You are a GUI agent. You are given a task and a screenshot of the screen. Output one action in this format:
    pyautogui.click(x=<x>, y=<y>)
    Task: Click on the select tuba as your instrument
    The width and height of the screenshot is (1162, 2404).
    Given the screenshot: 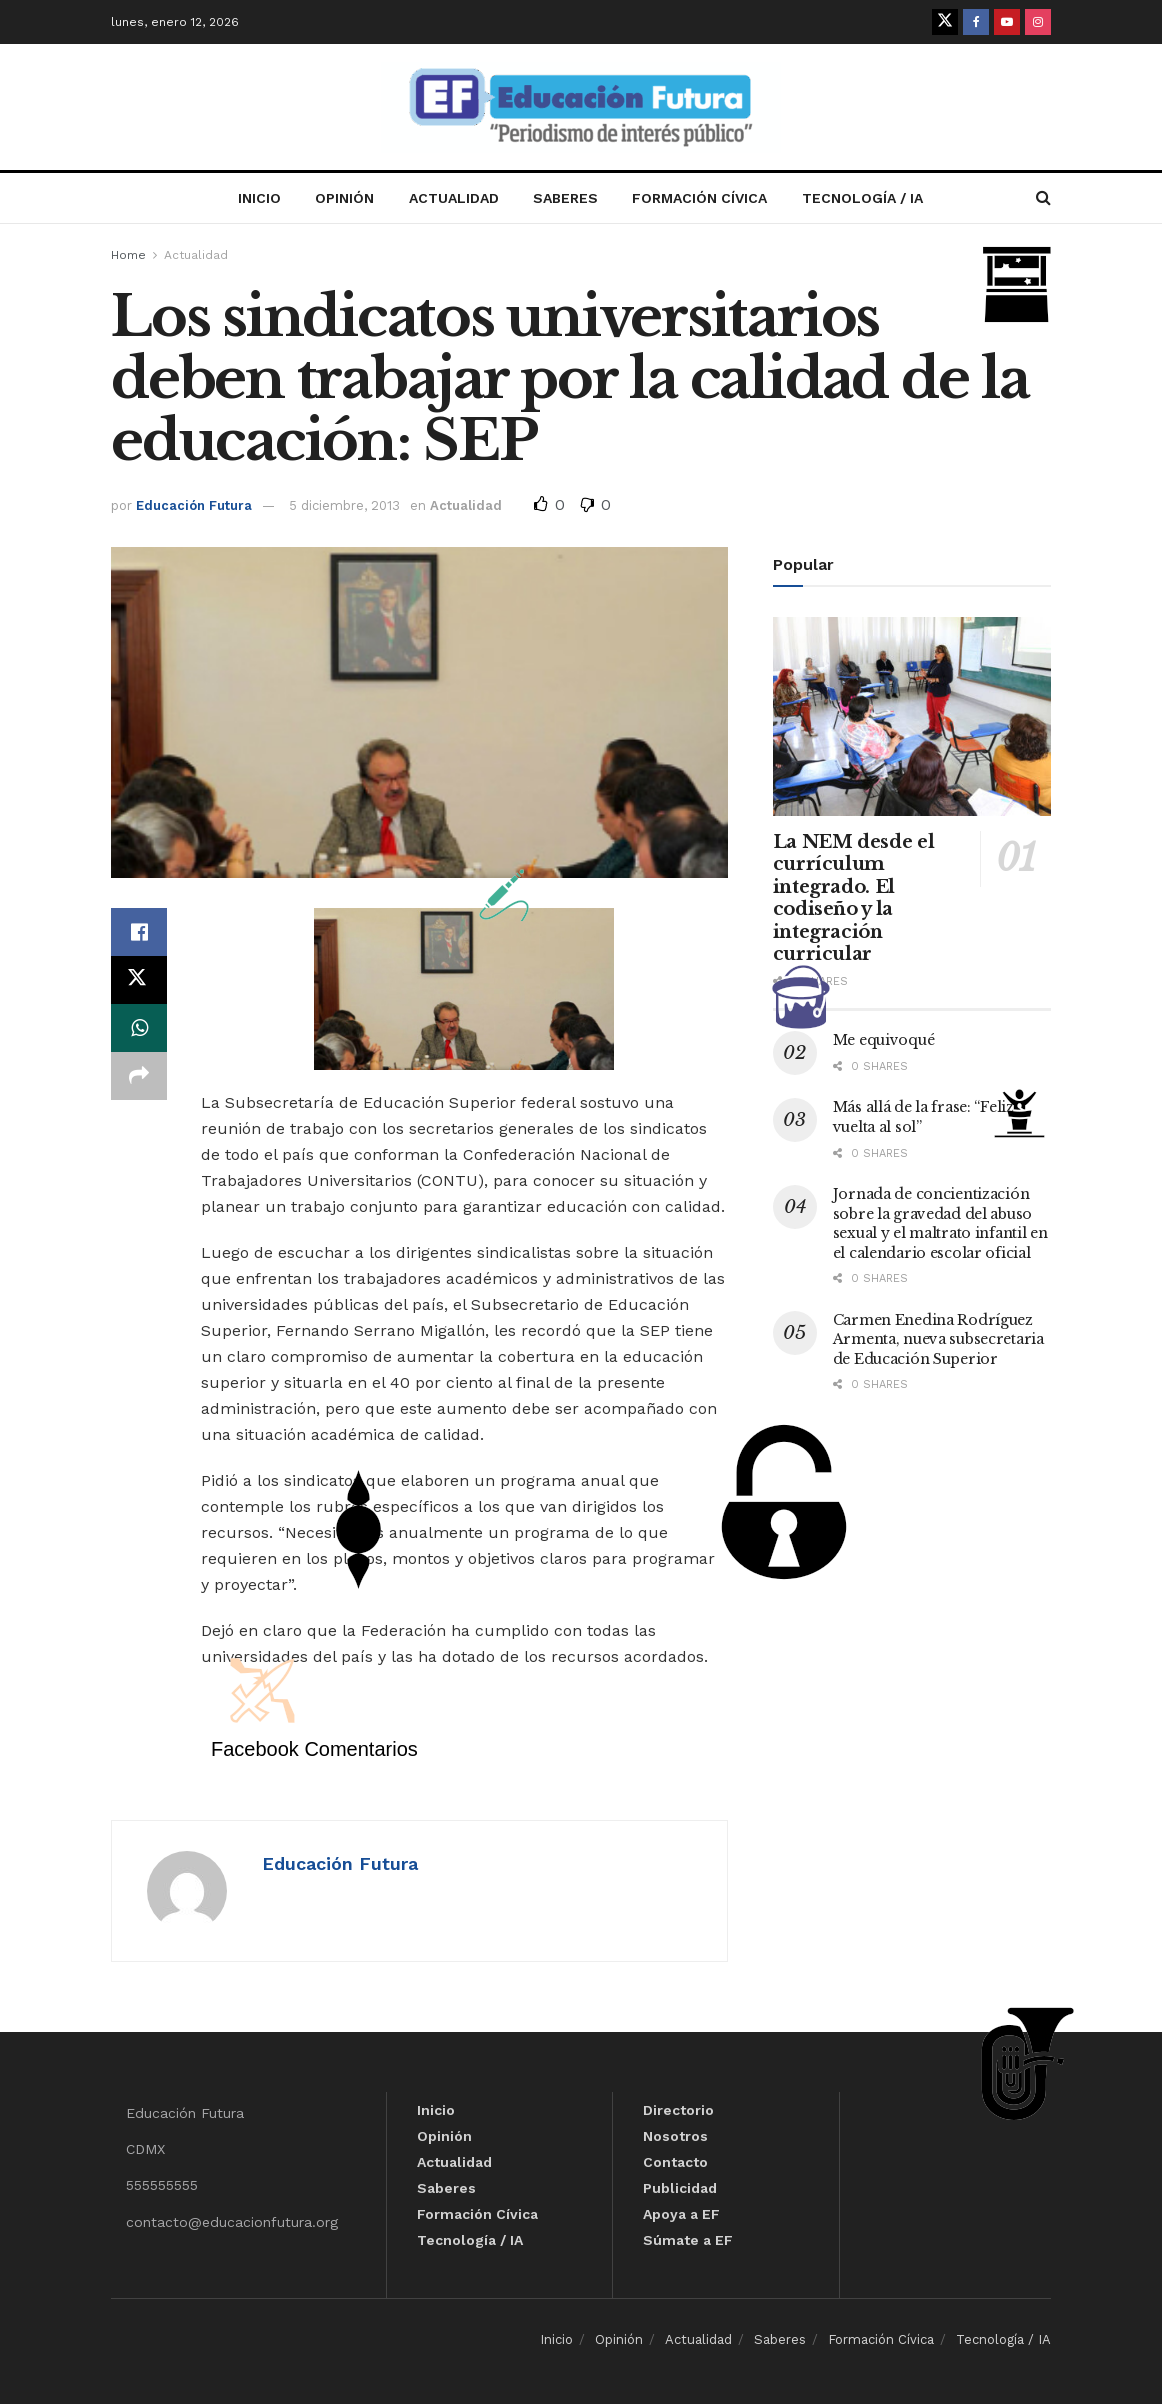 What is the action you would take?
    pyautogui.click(x=1023, y=2063)
    